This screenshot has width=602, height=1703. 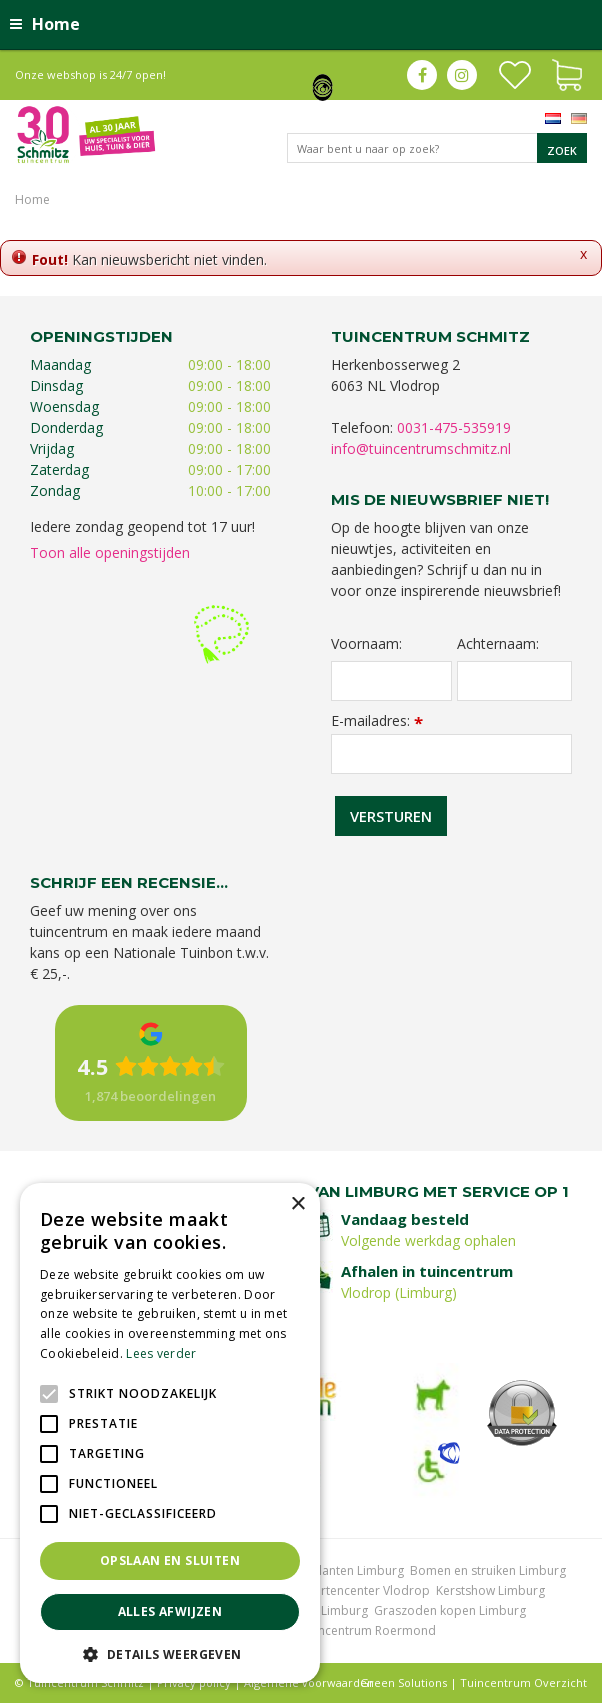 What do you see at coordinates (221, 634) in the screenshot?
I see `access prayer or meditation features` at bounding box center [221, 634].